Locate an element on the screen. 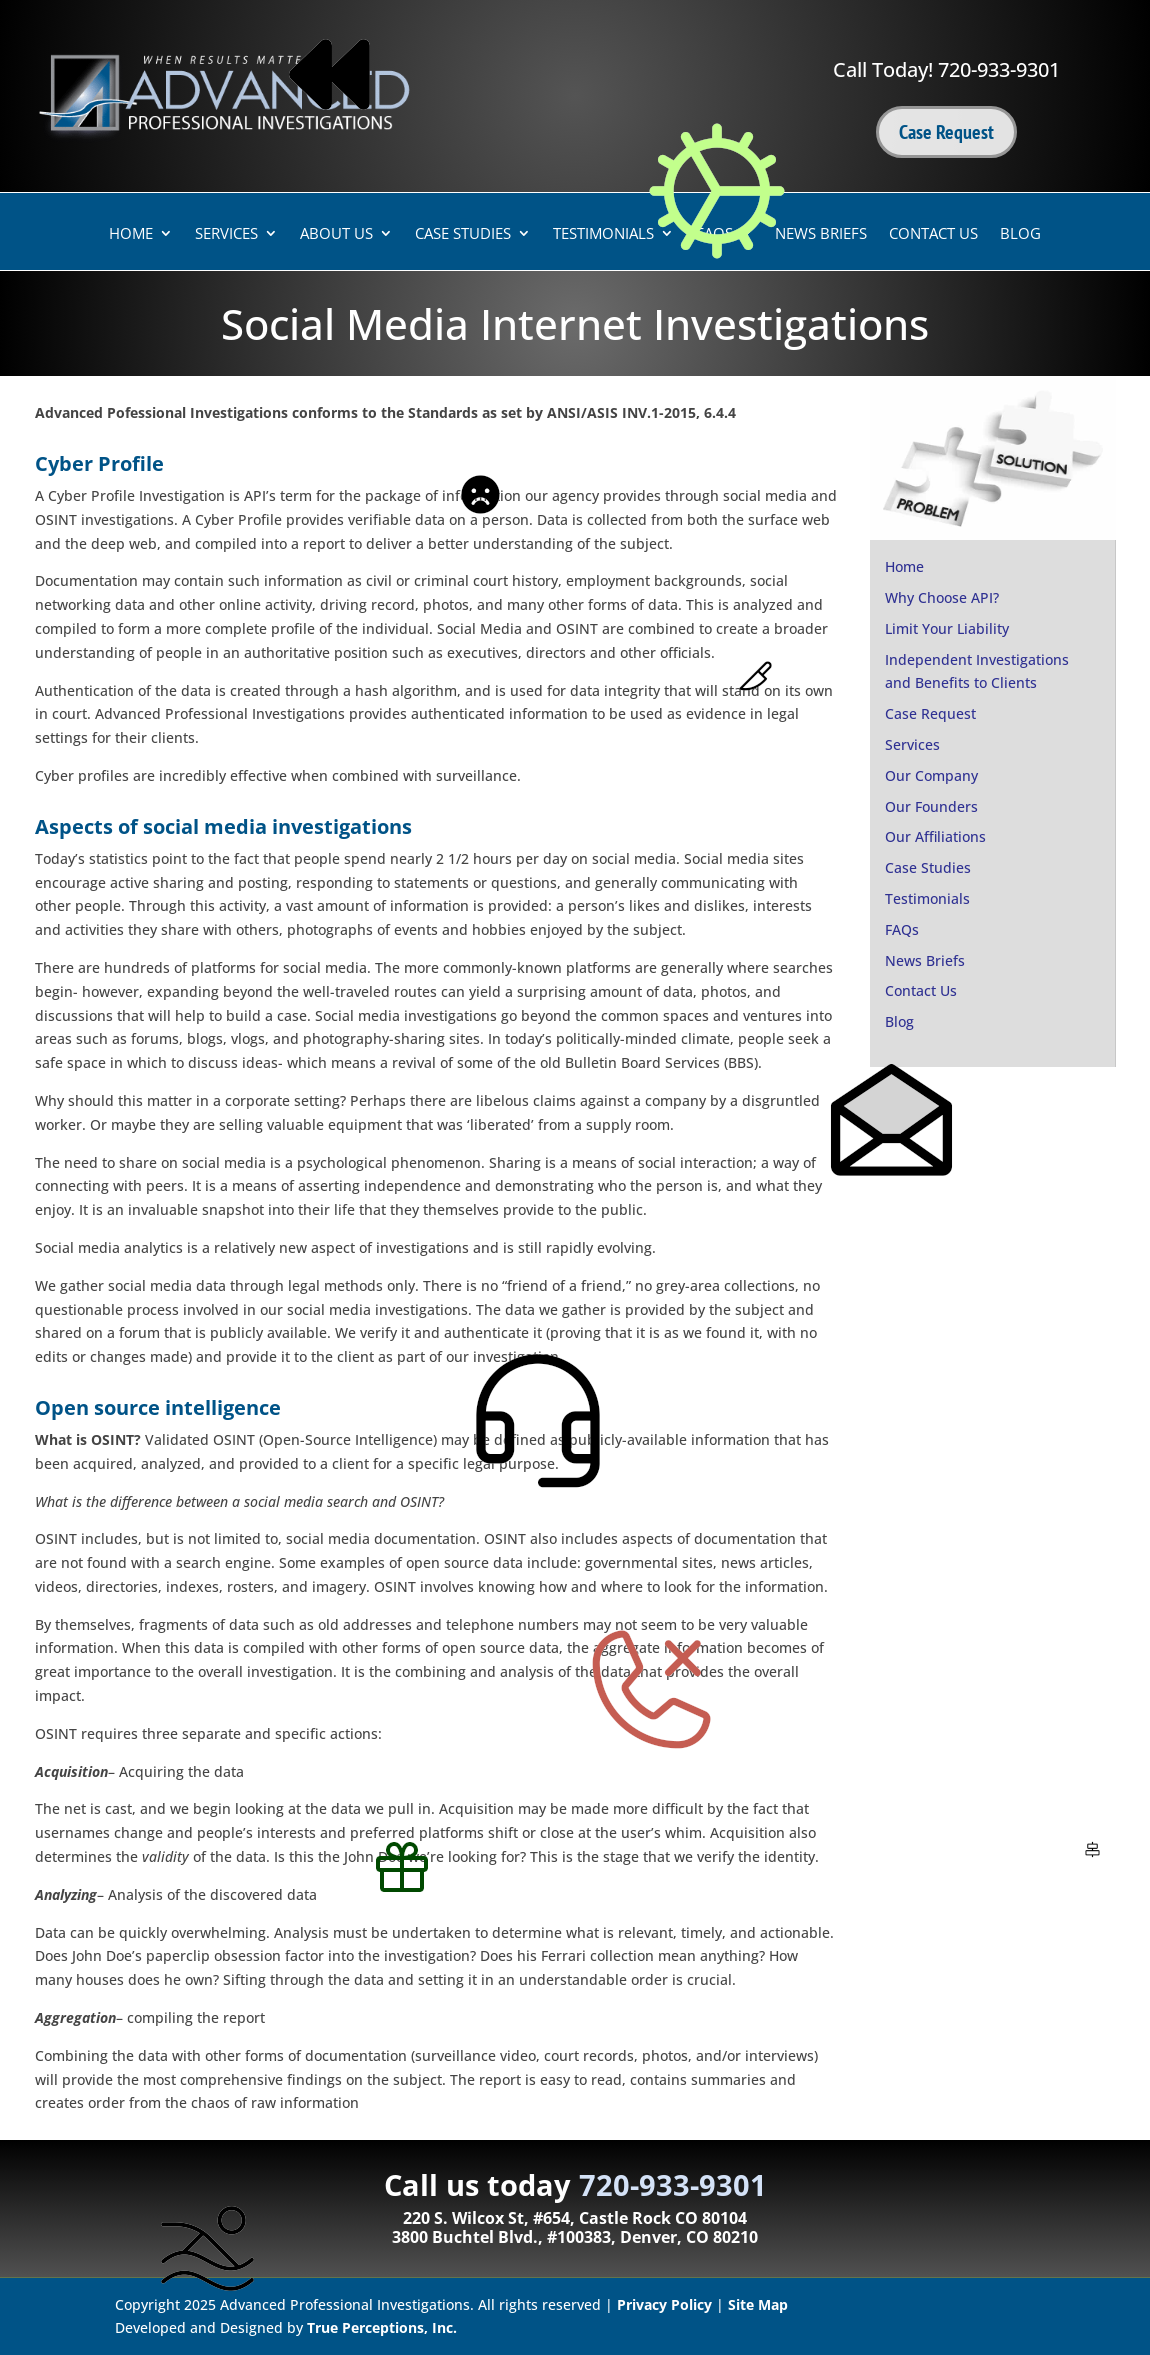 This screenshot has width=1150, height=2355. indicate negative feedback or dissatisfaction is located at coordinates (480, 494).